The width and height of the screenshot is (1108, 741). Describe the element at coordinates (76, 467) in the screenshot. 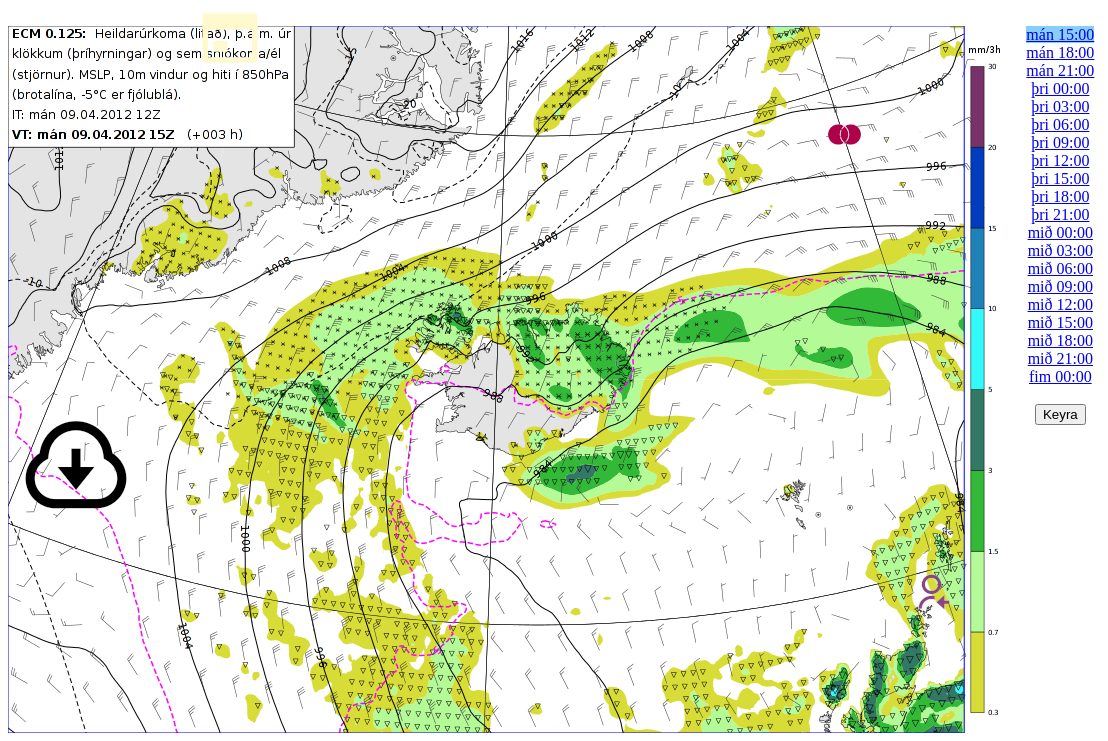

I see `download file from cloud storage` at that location.